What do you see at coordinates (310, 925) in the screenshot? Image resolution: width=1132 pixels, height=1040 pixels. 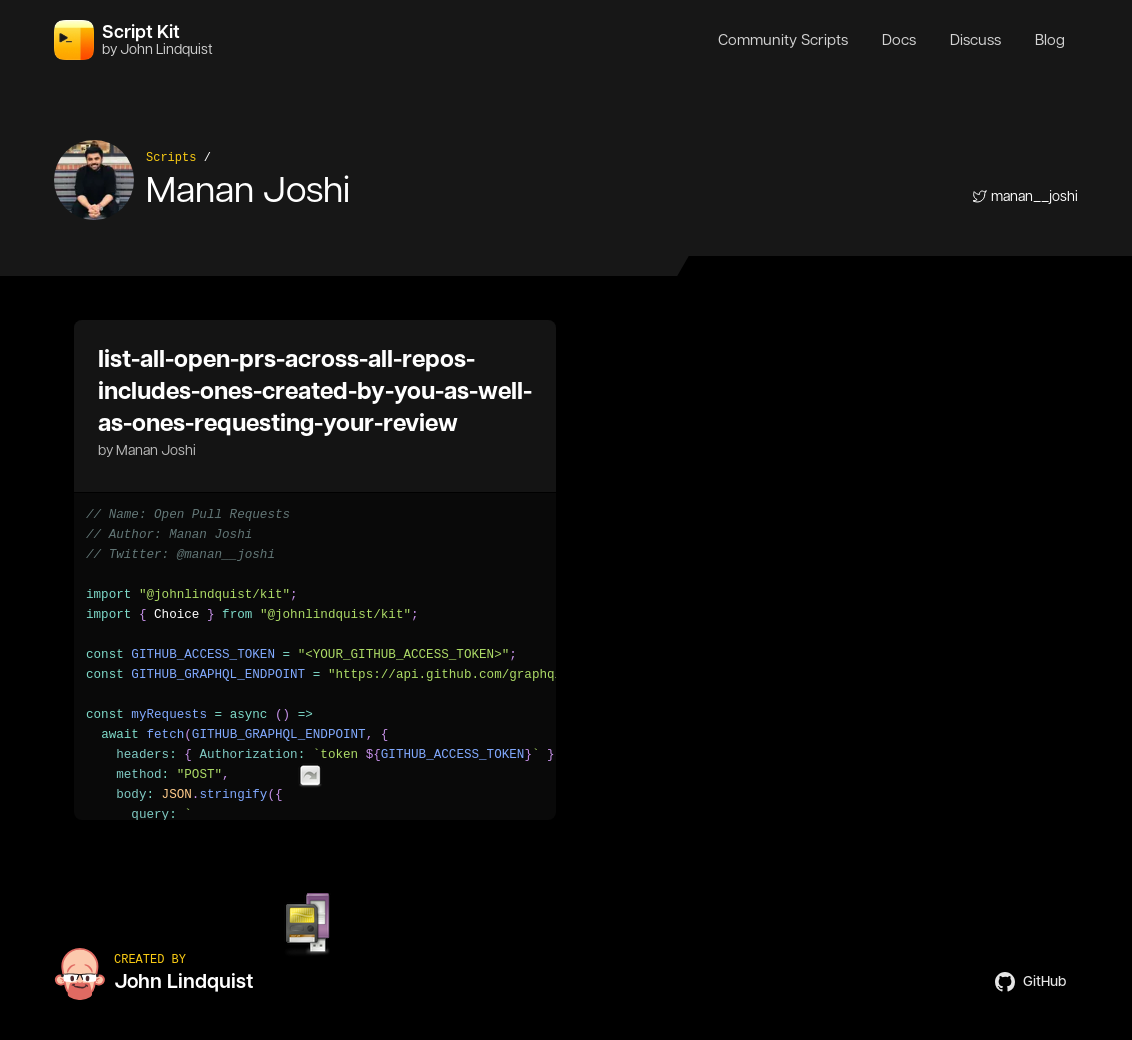 I see `access removable storage devices` at bounding box center [310, 925].